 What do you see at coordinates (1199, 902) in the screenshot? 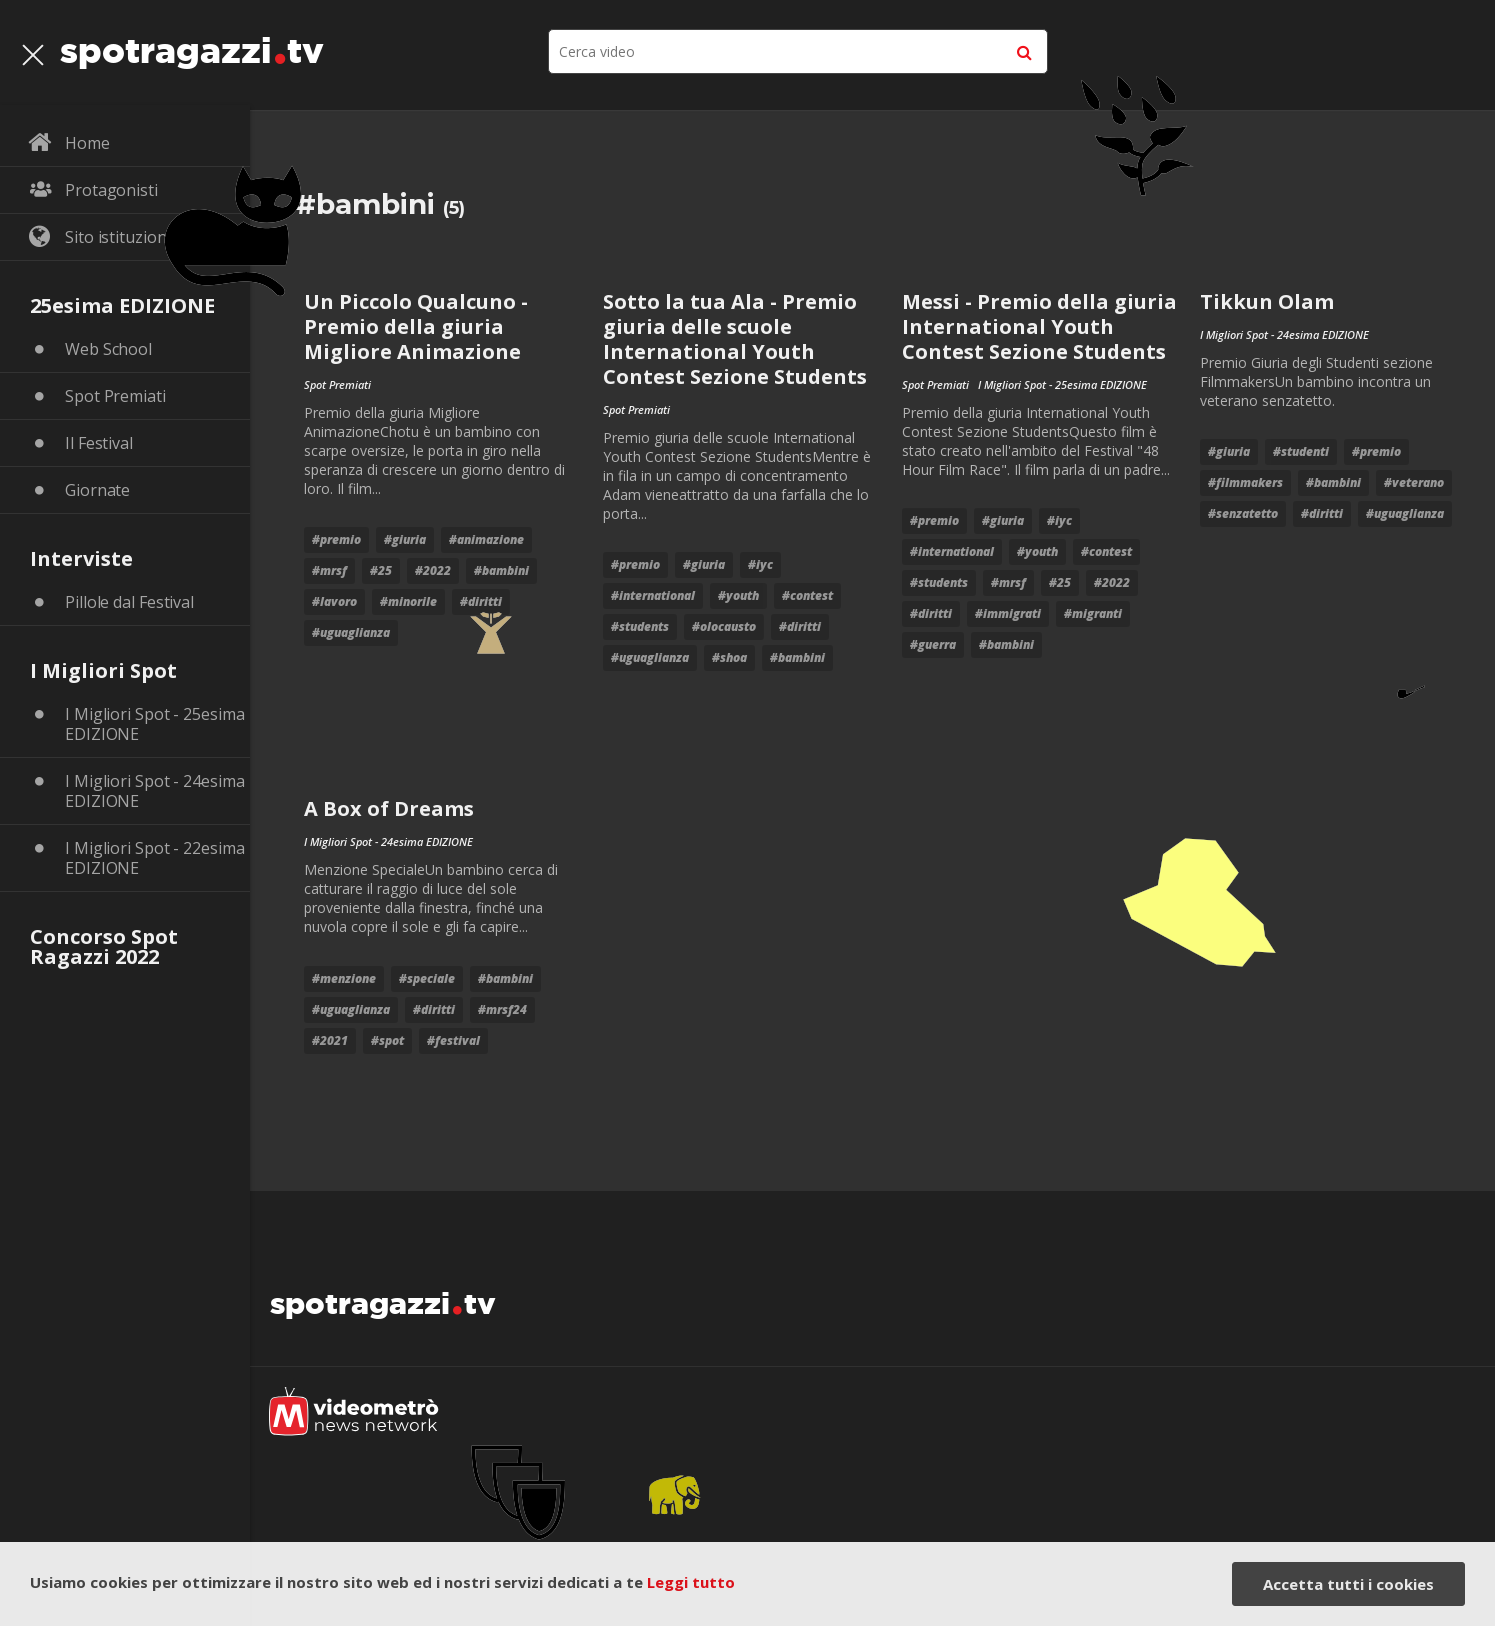
I see `select iraq as your country or region` at bounding box center [1199, 902].